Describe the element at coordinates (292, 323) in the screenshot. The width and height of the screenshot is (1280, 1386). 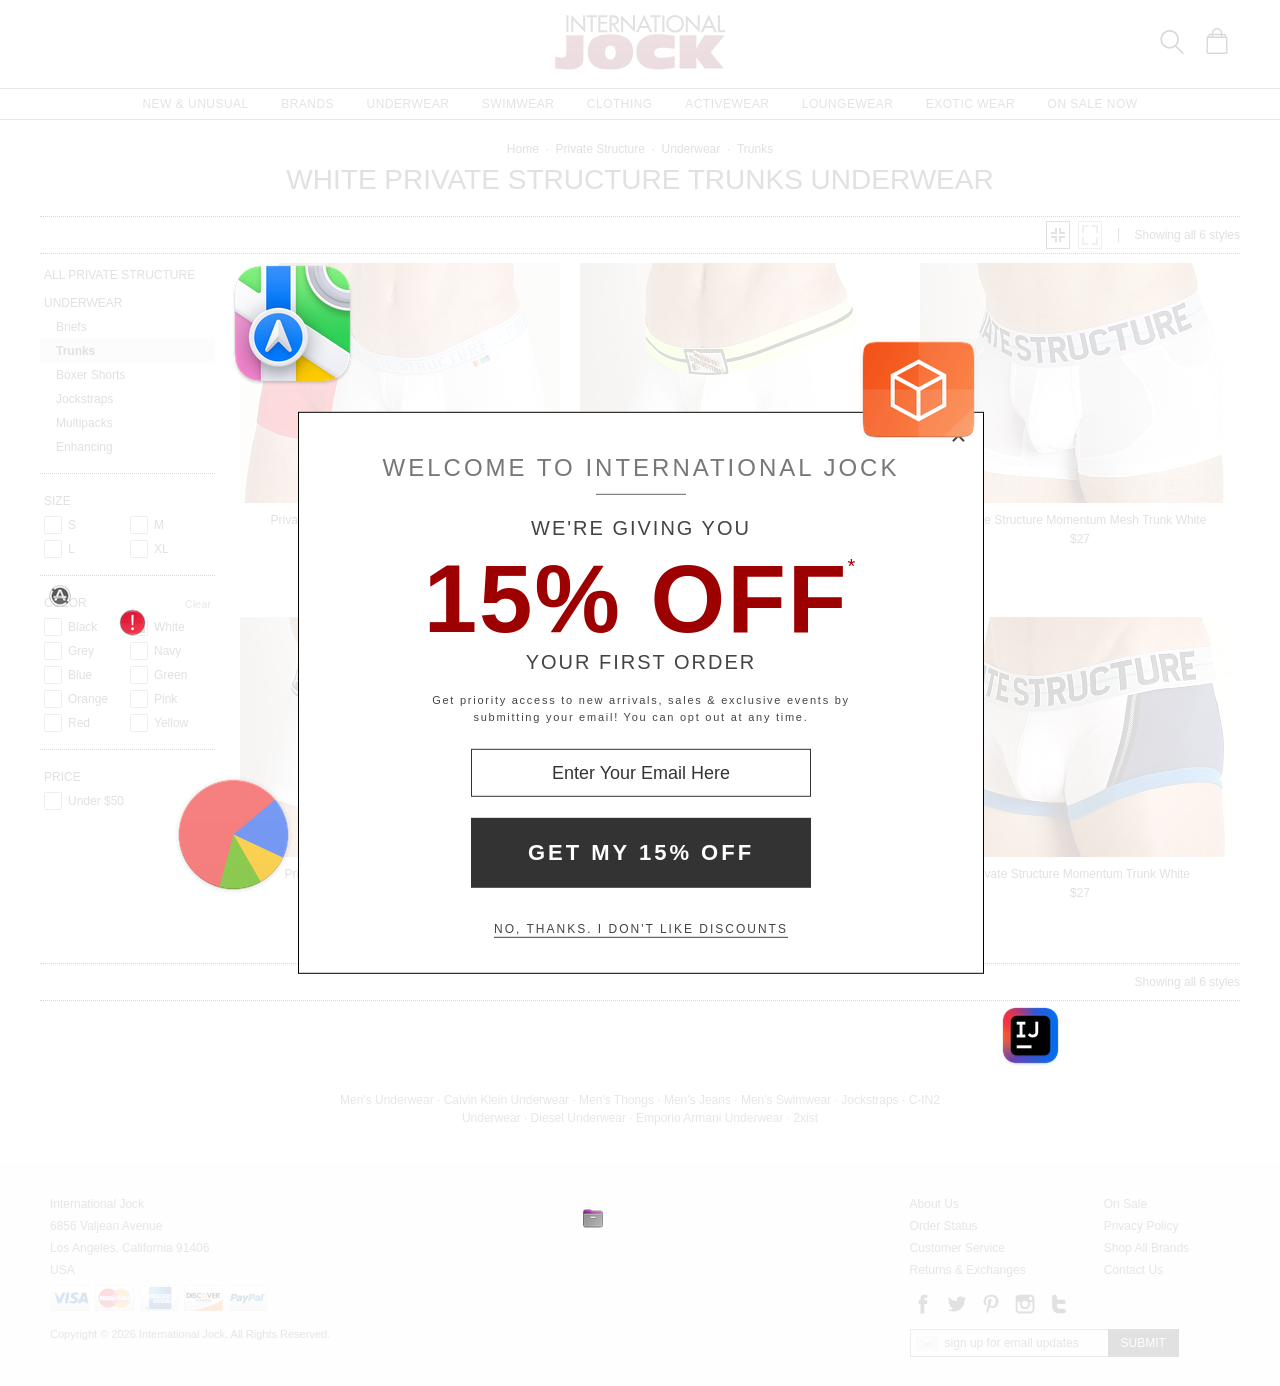
I see `open Apple Maps application` at that location.